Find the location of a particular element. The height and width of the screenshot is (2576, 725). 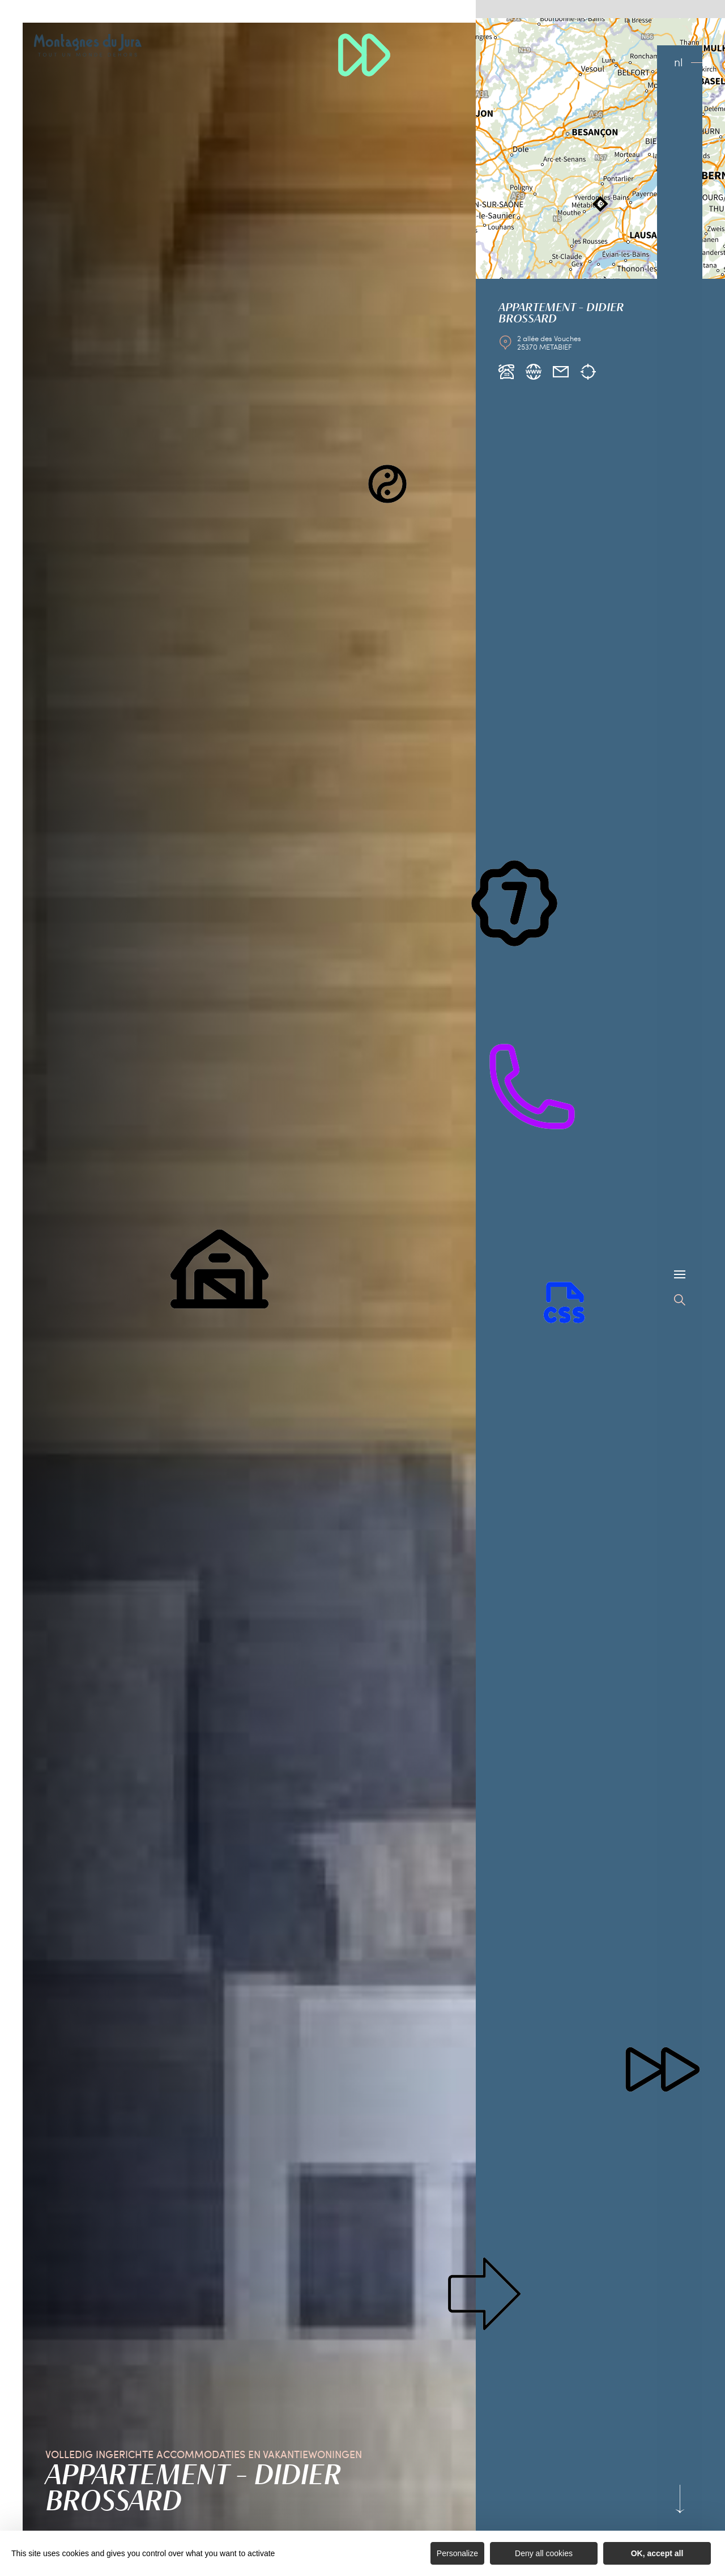

access farm or agricultural settings is located at coordinates (219, 1275).